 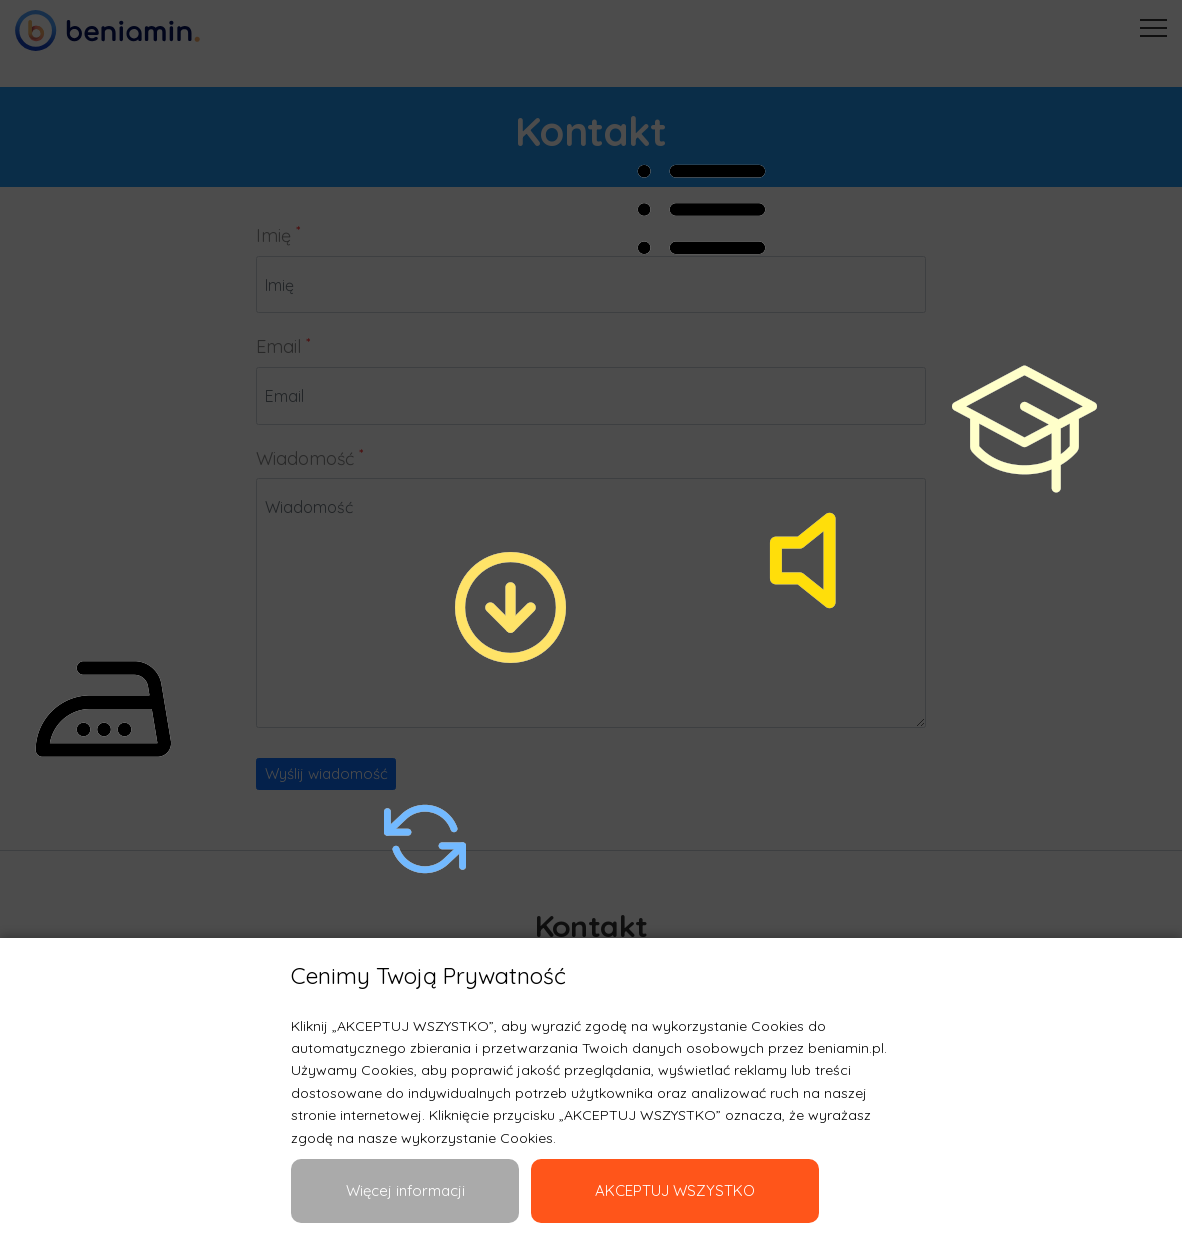 I want to click on refresh or reload content, so click(x=425, y=839).